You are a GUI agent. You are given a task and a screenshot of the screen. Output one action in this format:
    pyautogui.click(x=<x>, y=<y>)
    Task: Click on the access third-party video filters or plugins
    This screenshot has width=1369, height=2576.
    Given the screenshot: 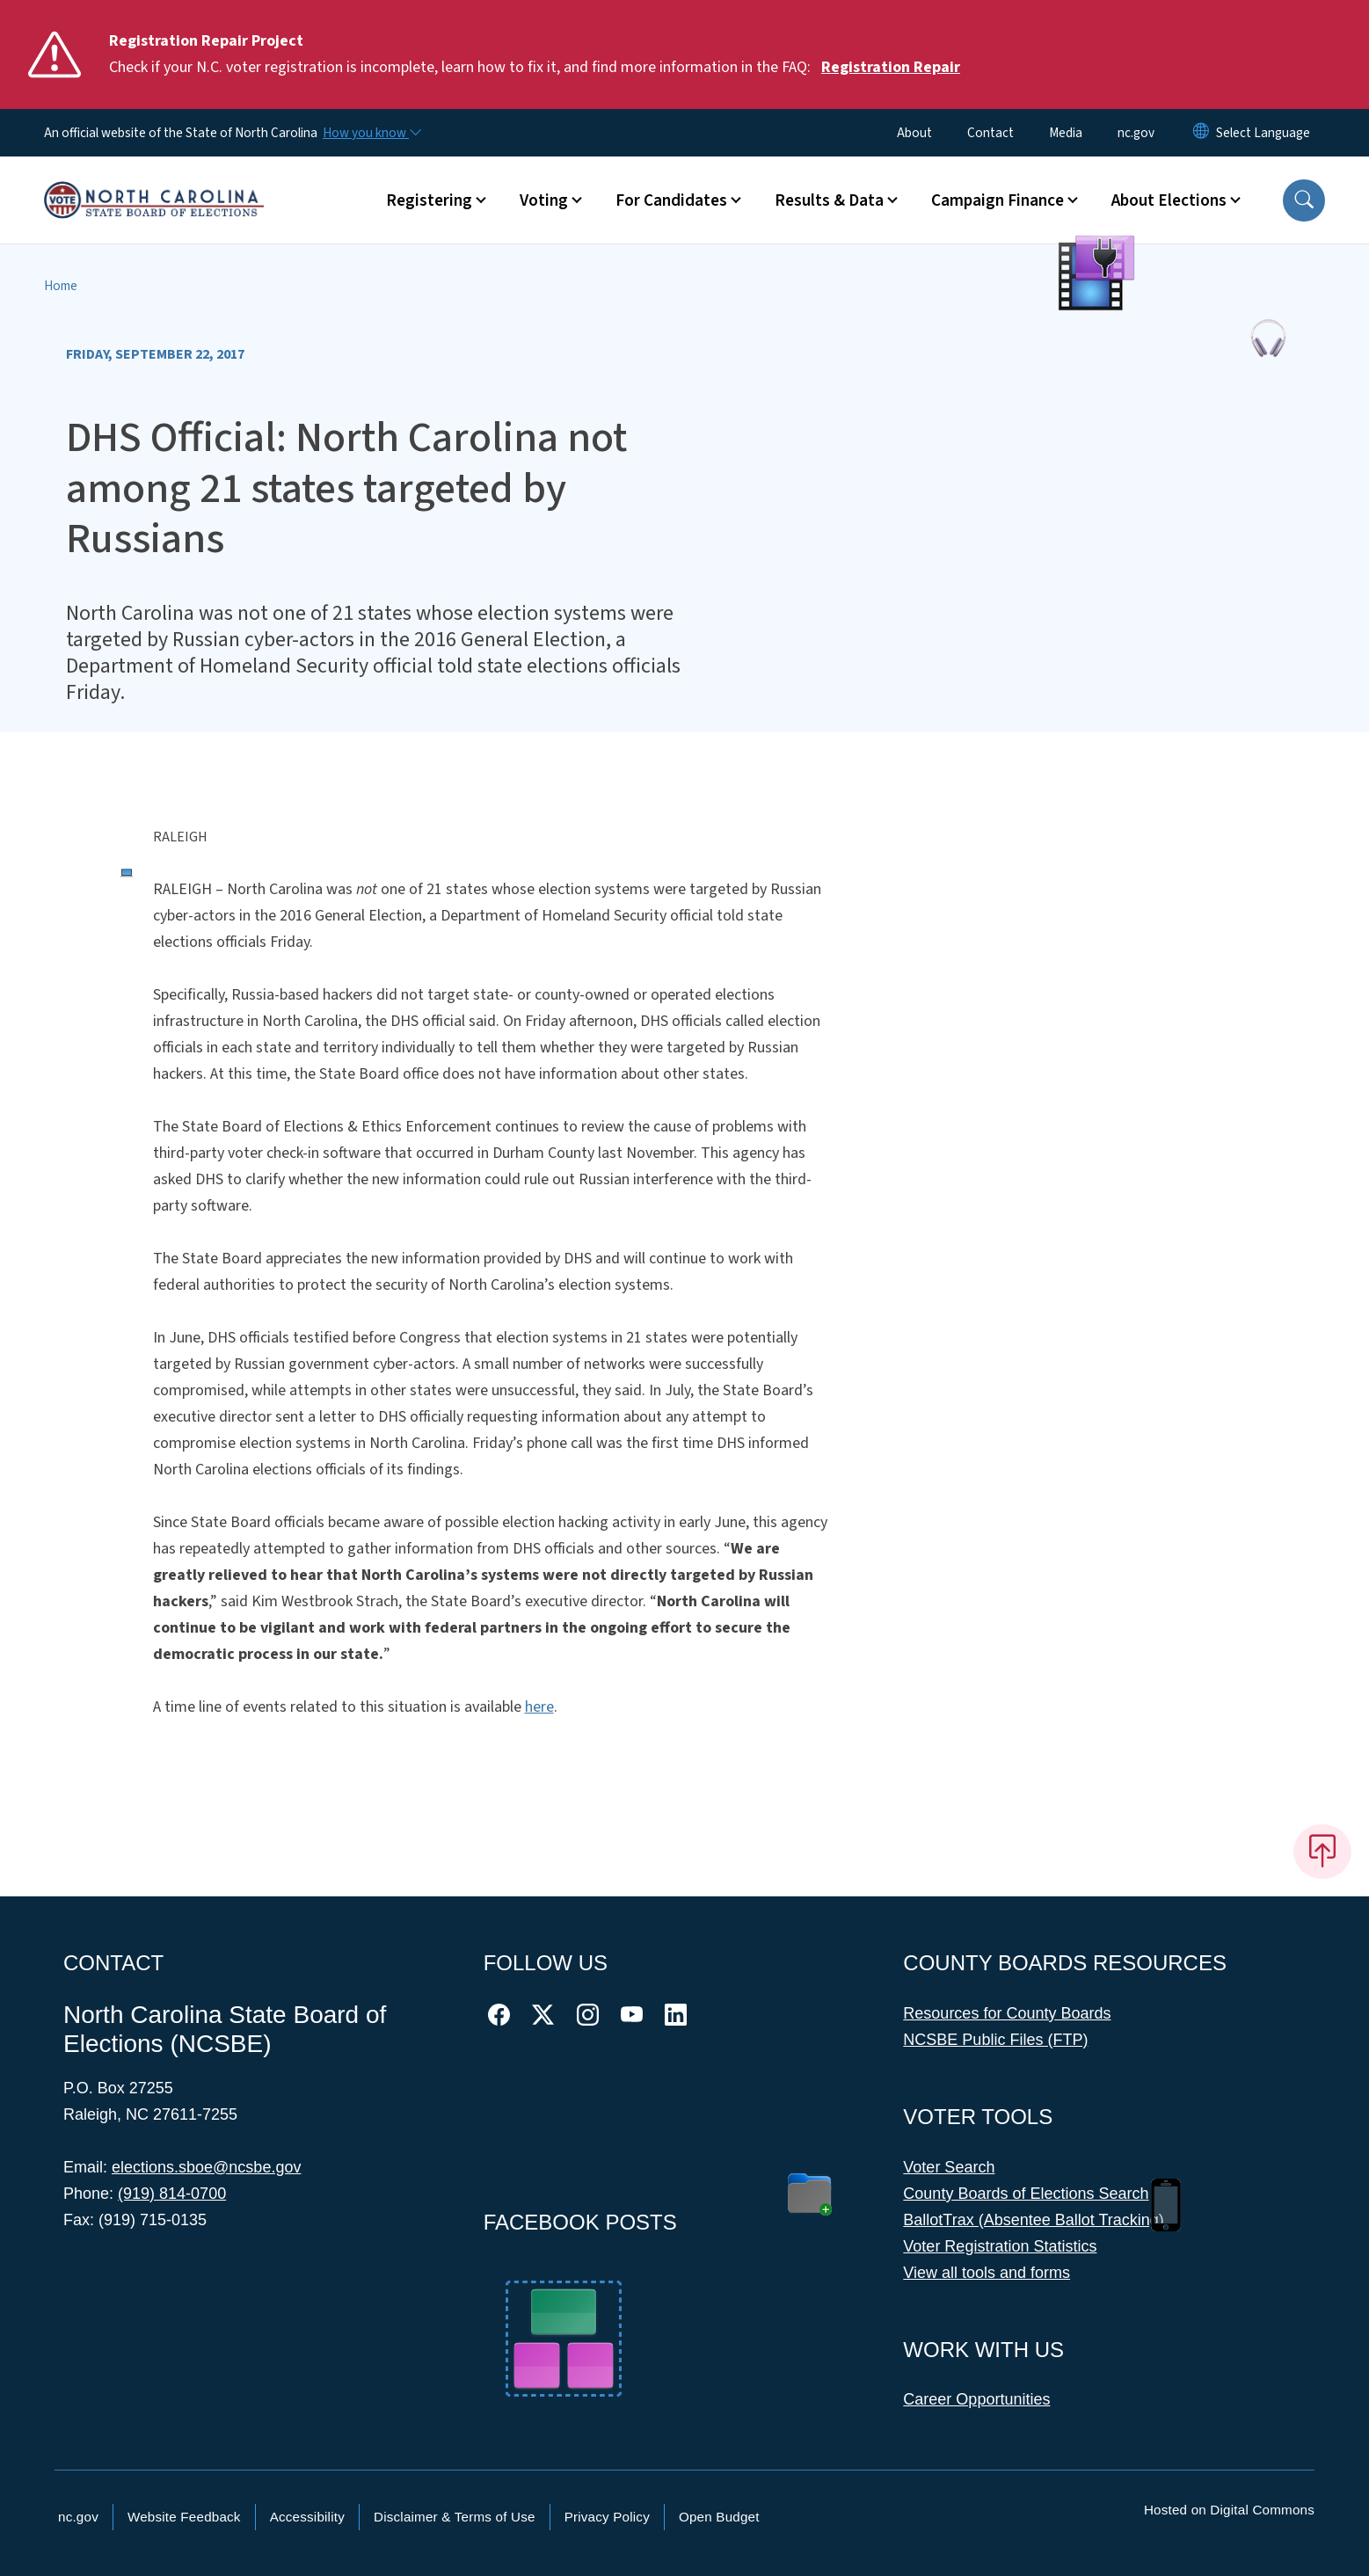 What is the action you would take?
    pyautogui.click(x=1096, y=273)
    